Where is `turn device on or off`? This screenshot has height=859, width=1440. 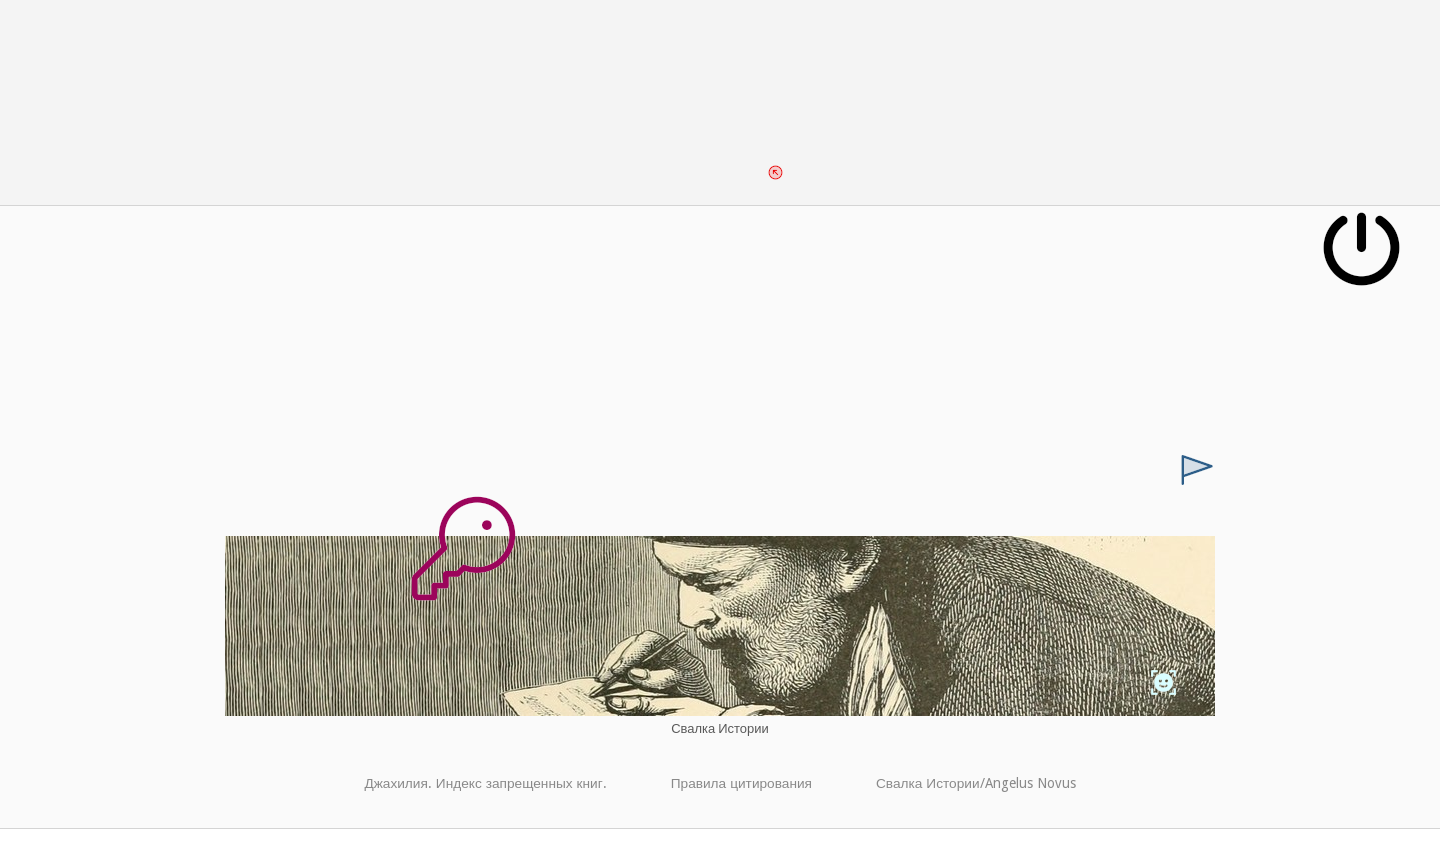 turn device on or off is located at coordinates (1361, 247).